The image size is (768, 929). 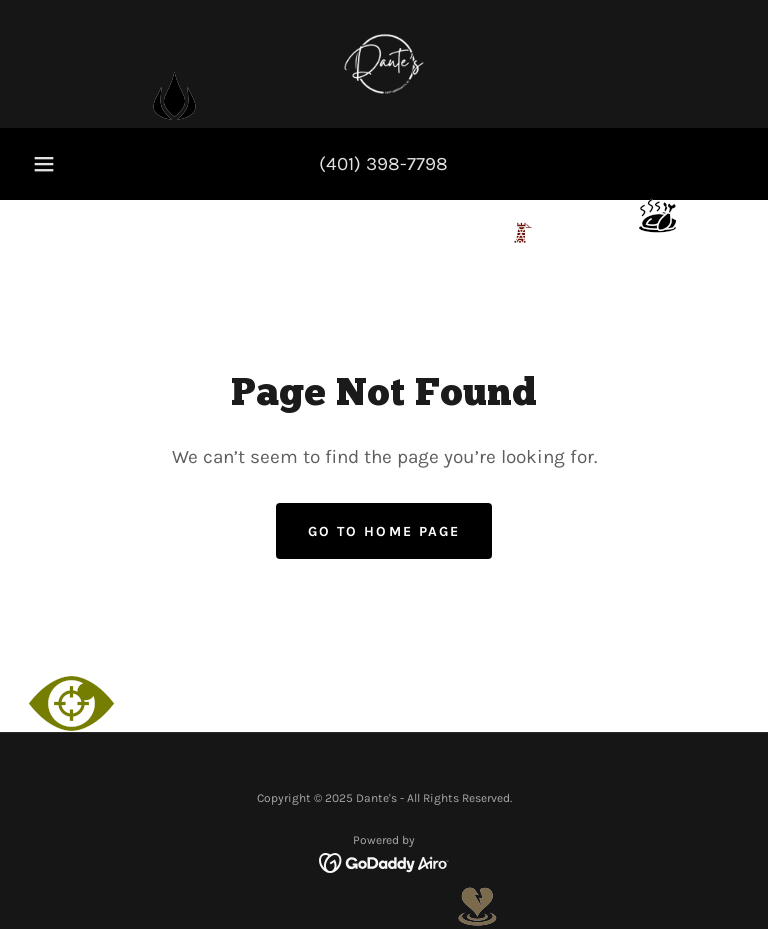 I want to click on access siege tower unit in strategy game, so click(x=522, y=232).